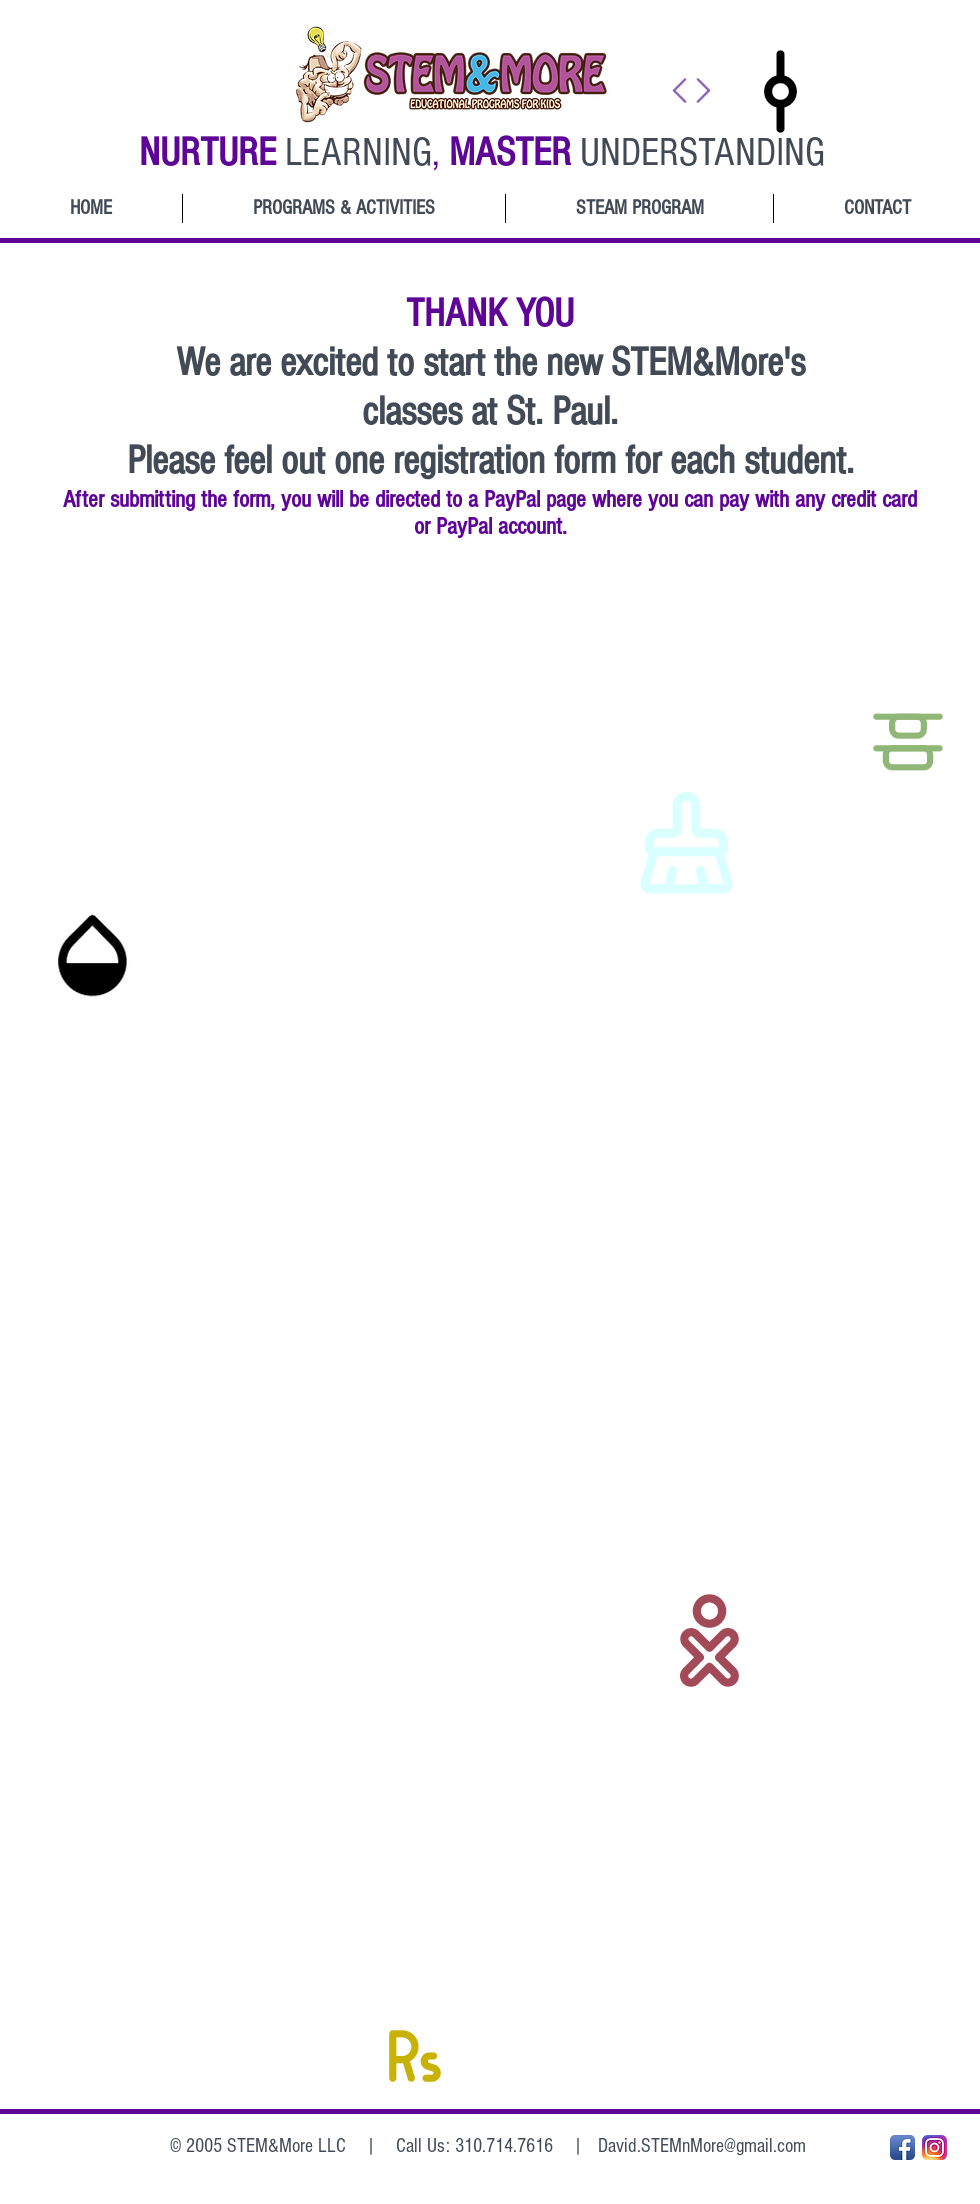 This screenshot has height=2204, width=980. I want to click on indicates price or payment amount in Indian rupees, so click(415, 2056).